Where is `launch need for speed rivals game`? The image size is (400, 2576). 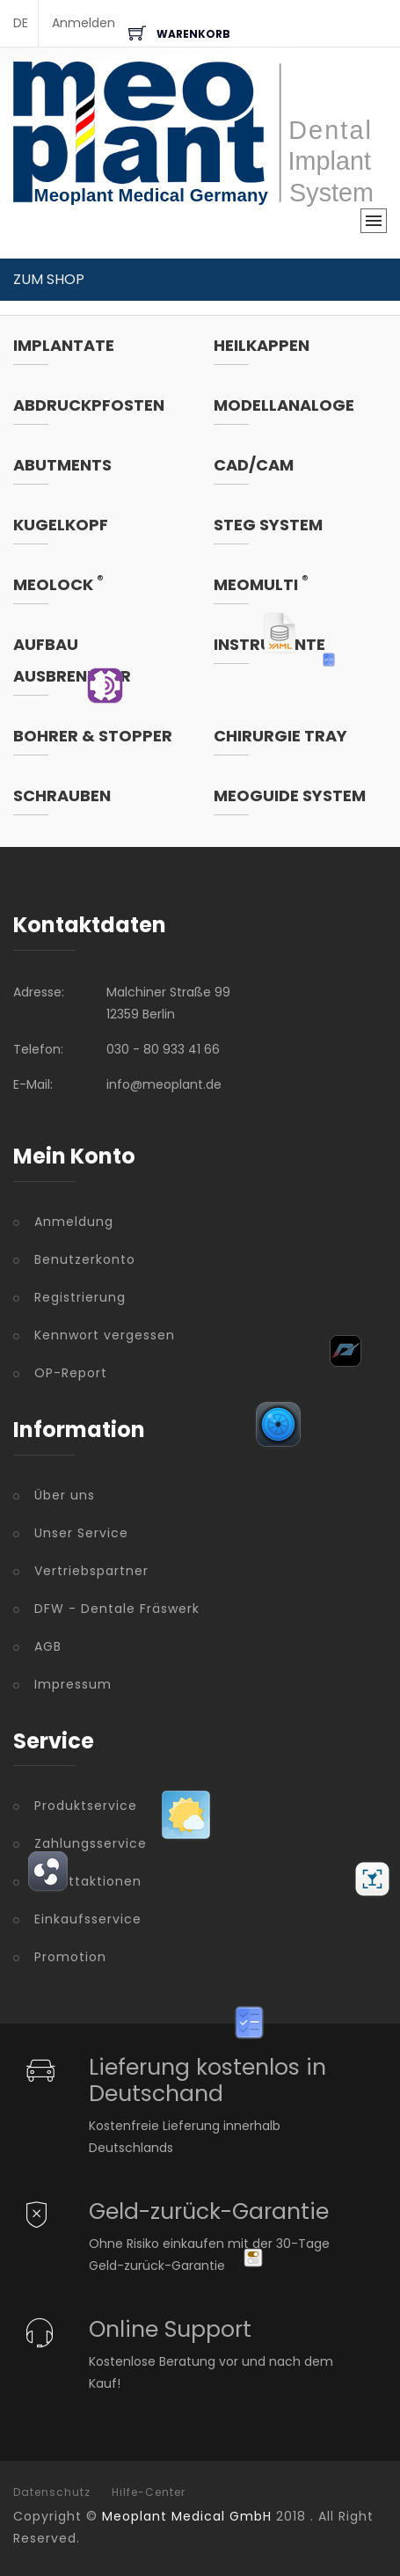
launch need for speed rivals game is located at coordinates (345, 1351).